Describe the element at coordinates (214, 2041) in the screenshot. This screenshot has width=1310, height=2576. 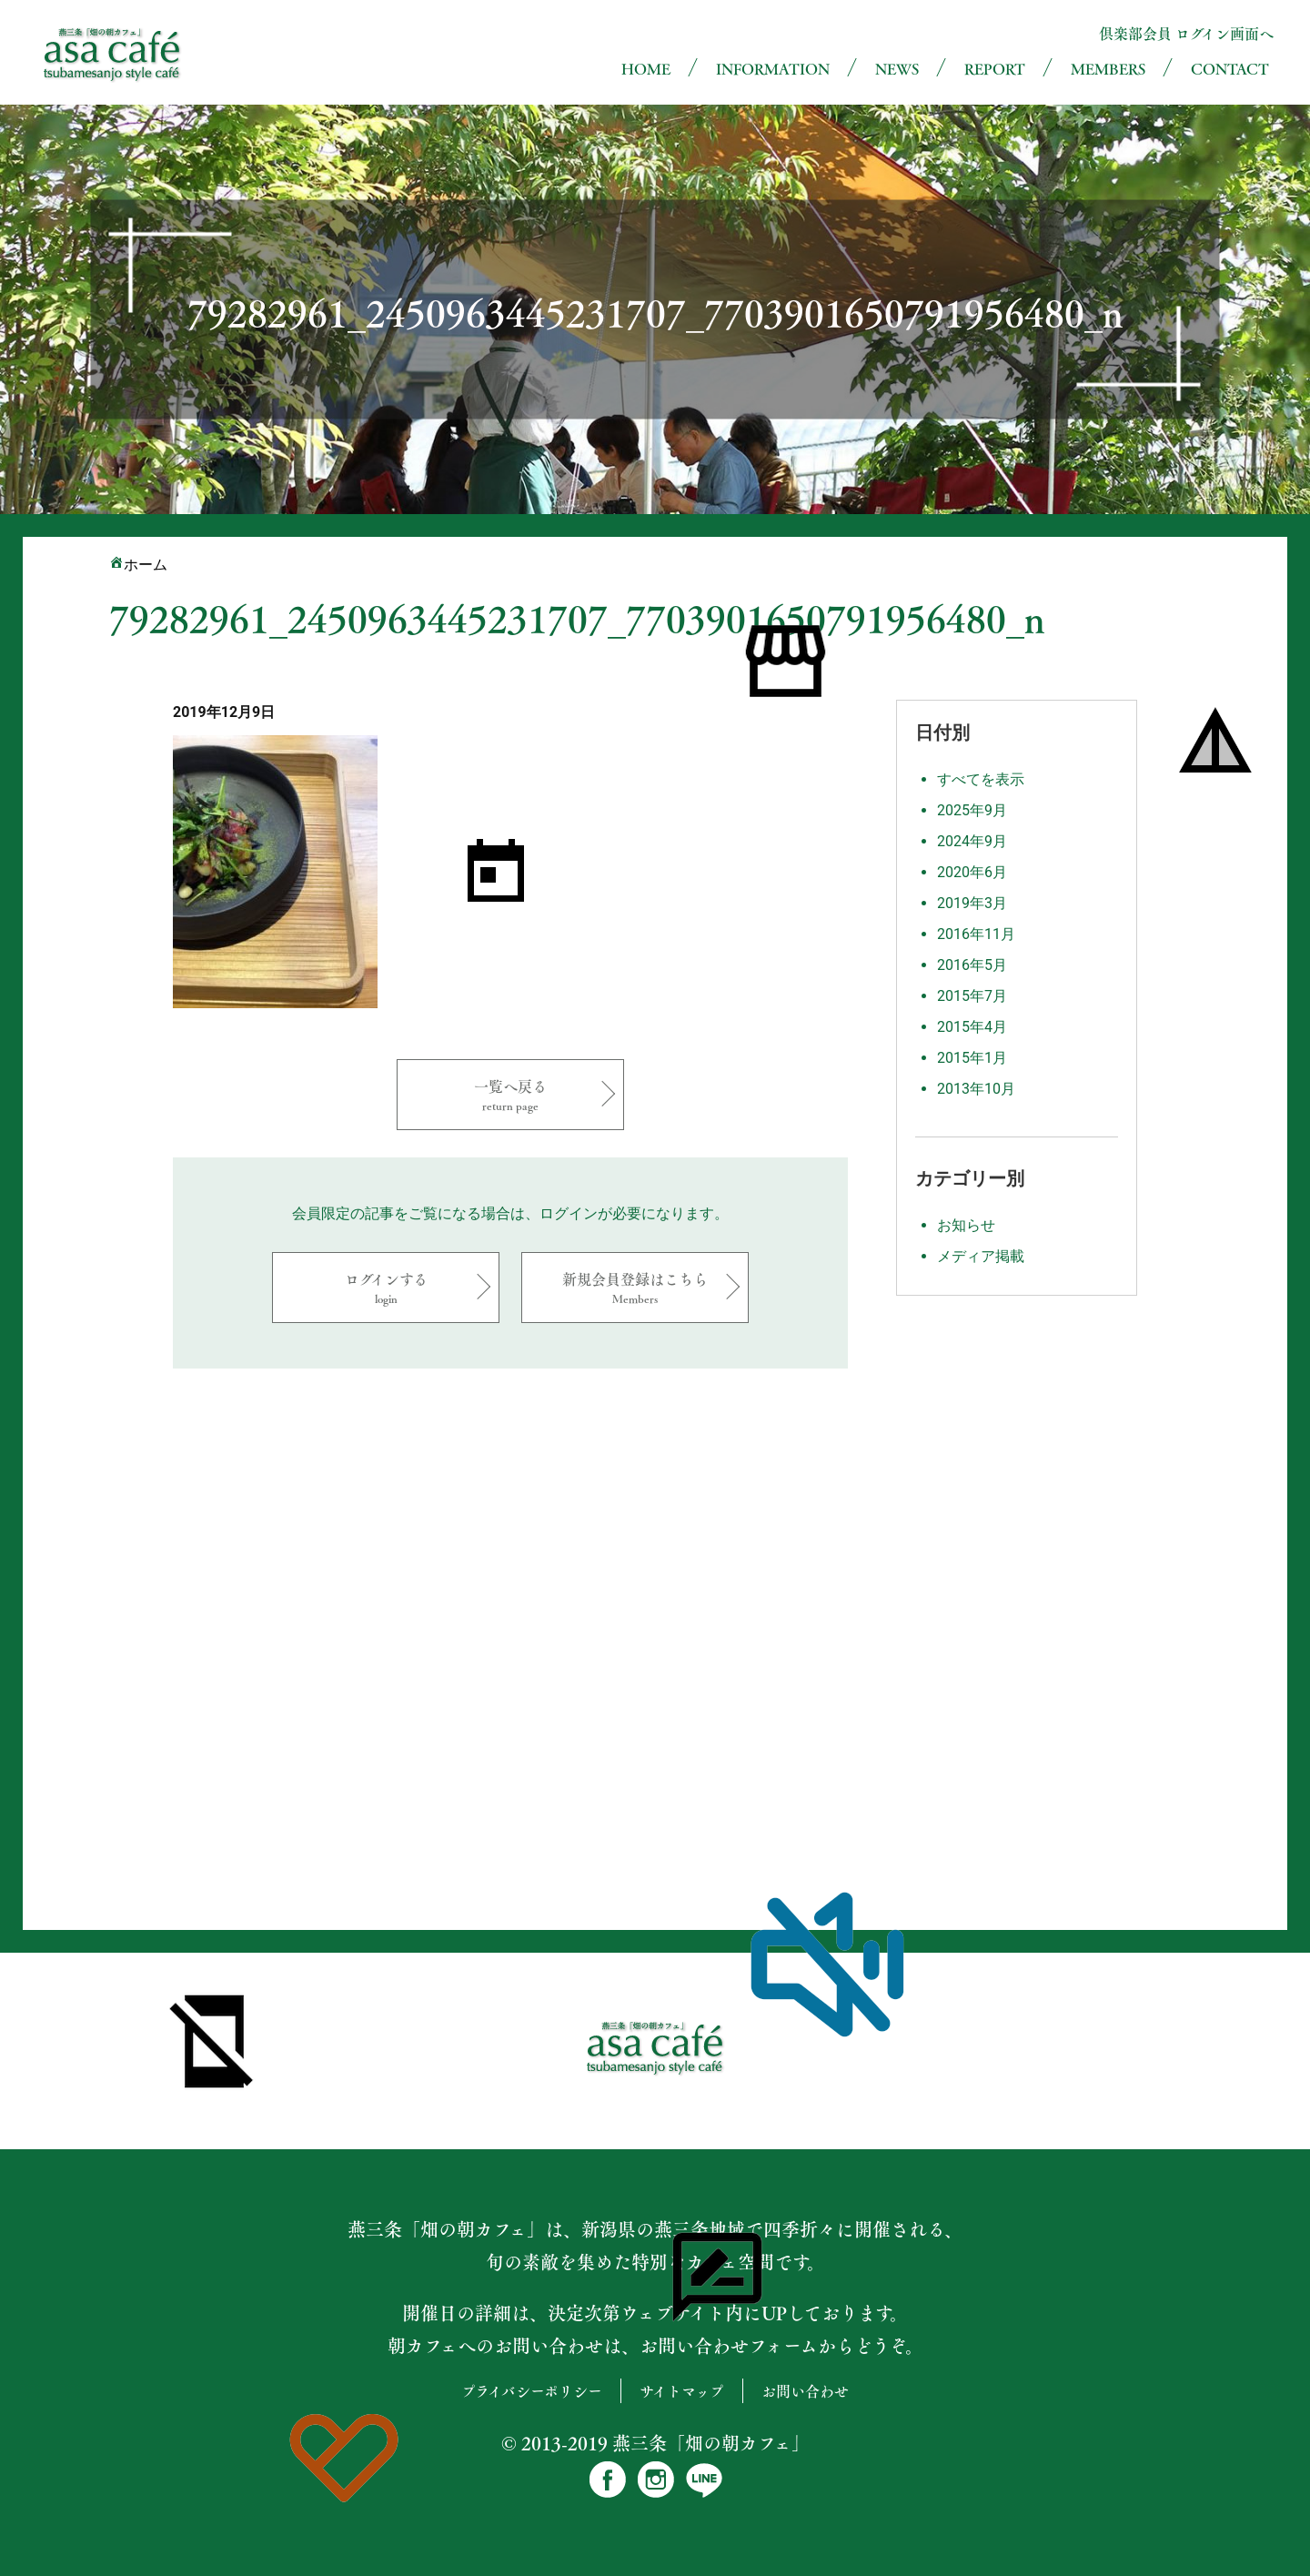
I see `no cell phone signal available` at that location.